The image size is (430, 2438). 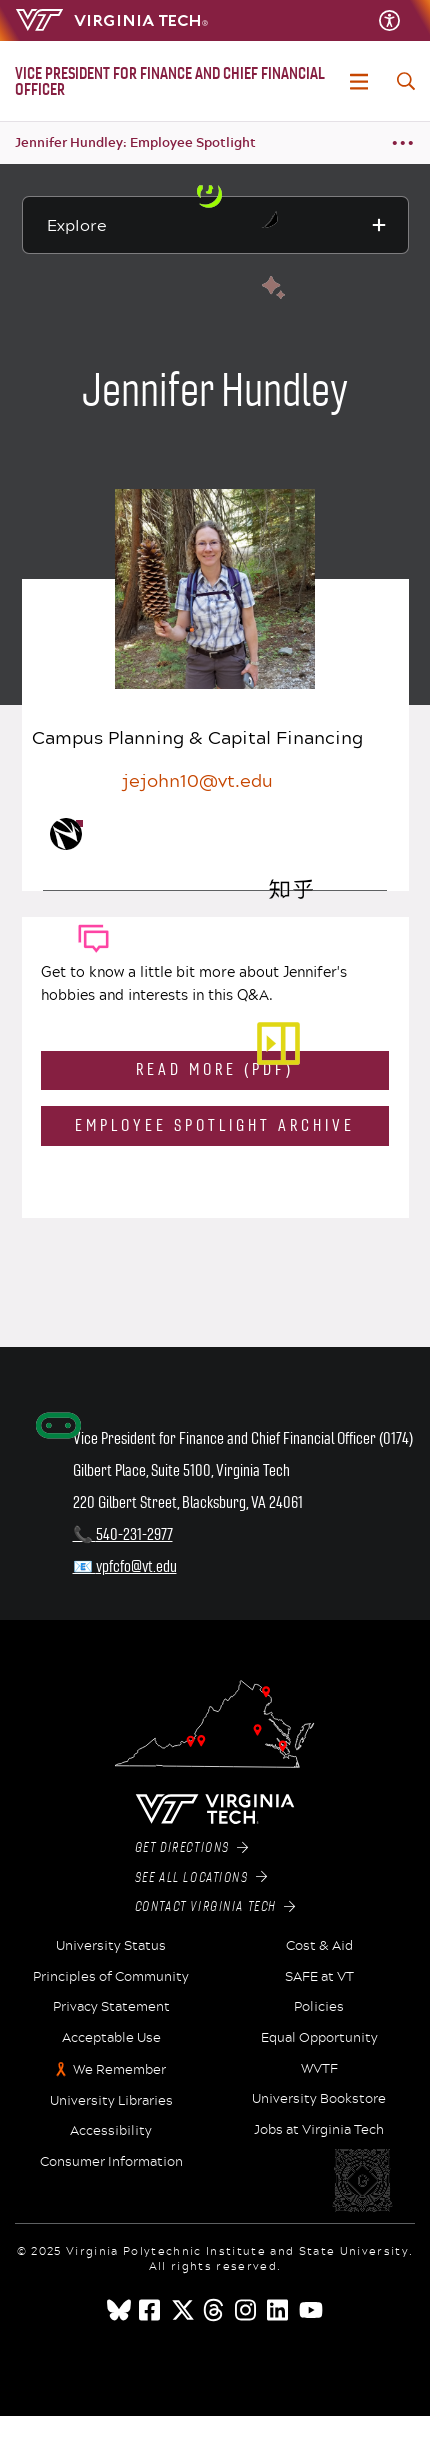 I want to click on open zhihu app or website, so click(x=291, y=889).